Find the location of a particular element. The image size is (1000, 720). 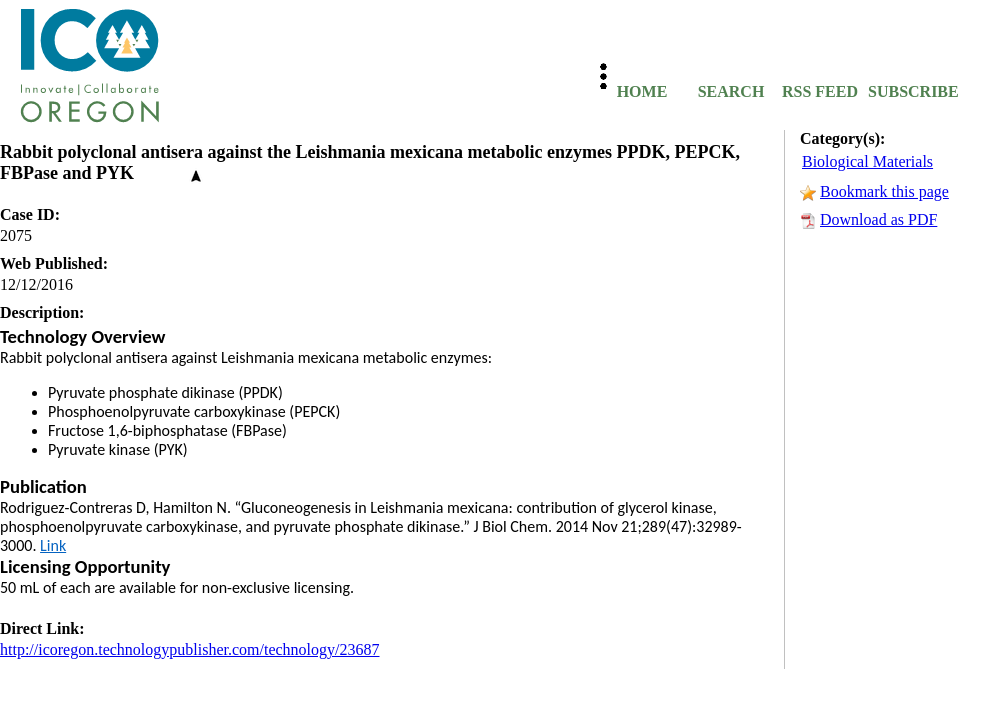

open additional options menu is located at coordinates (603, 76).